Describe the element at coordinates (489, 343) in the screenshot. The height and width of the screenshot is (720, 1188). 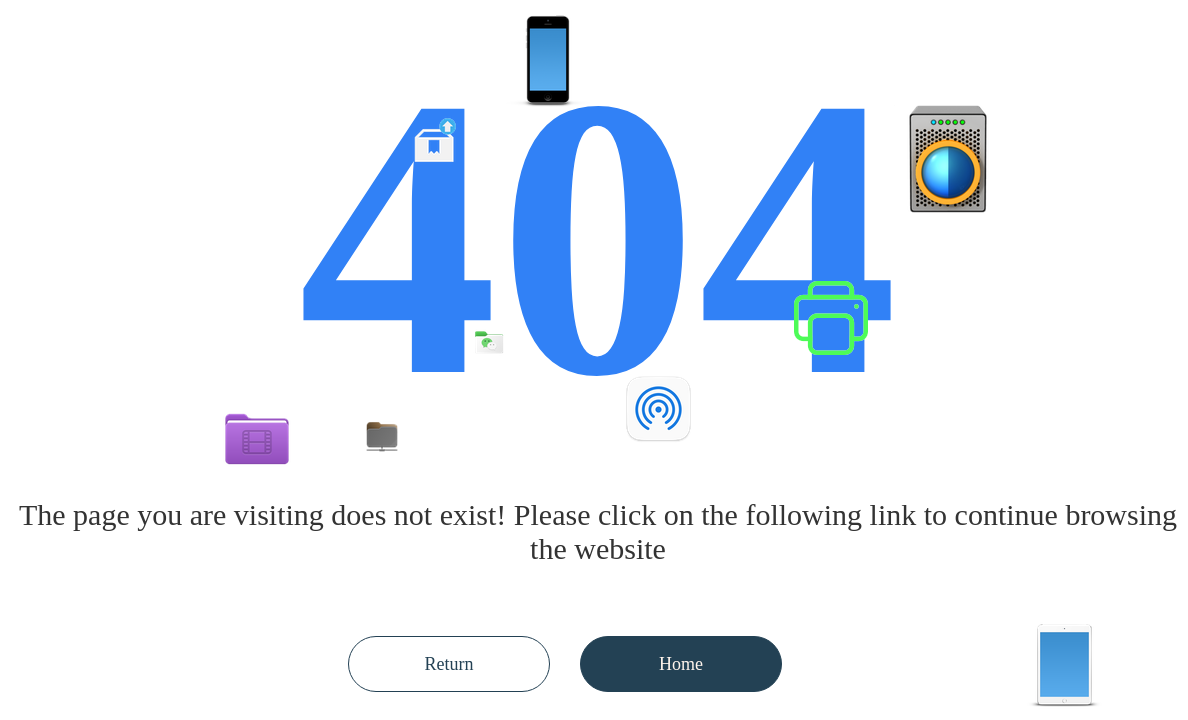
I see `open wechat files folder` at that location.